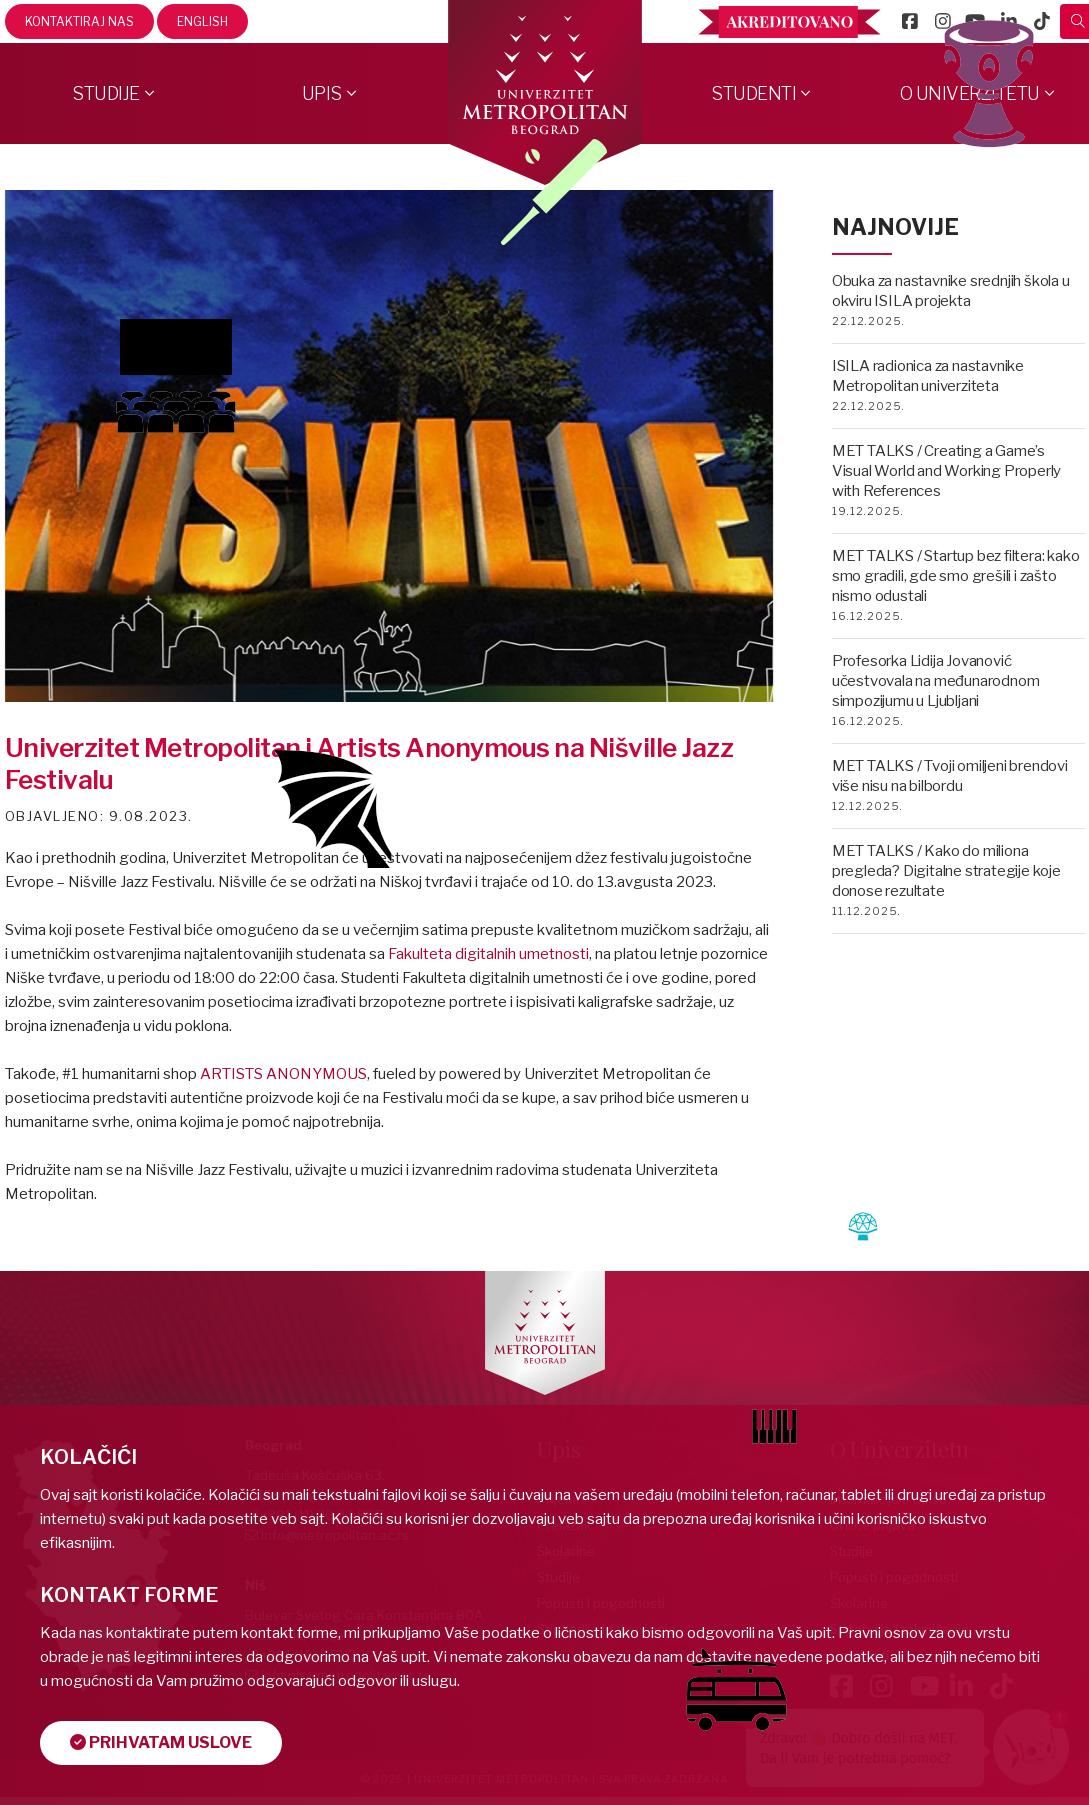  I want to click on view achievements or trophies, so click(987, 84).